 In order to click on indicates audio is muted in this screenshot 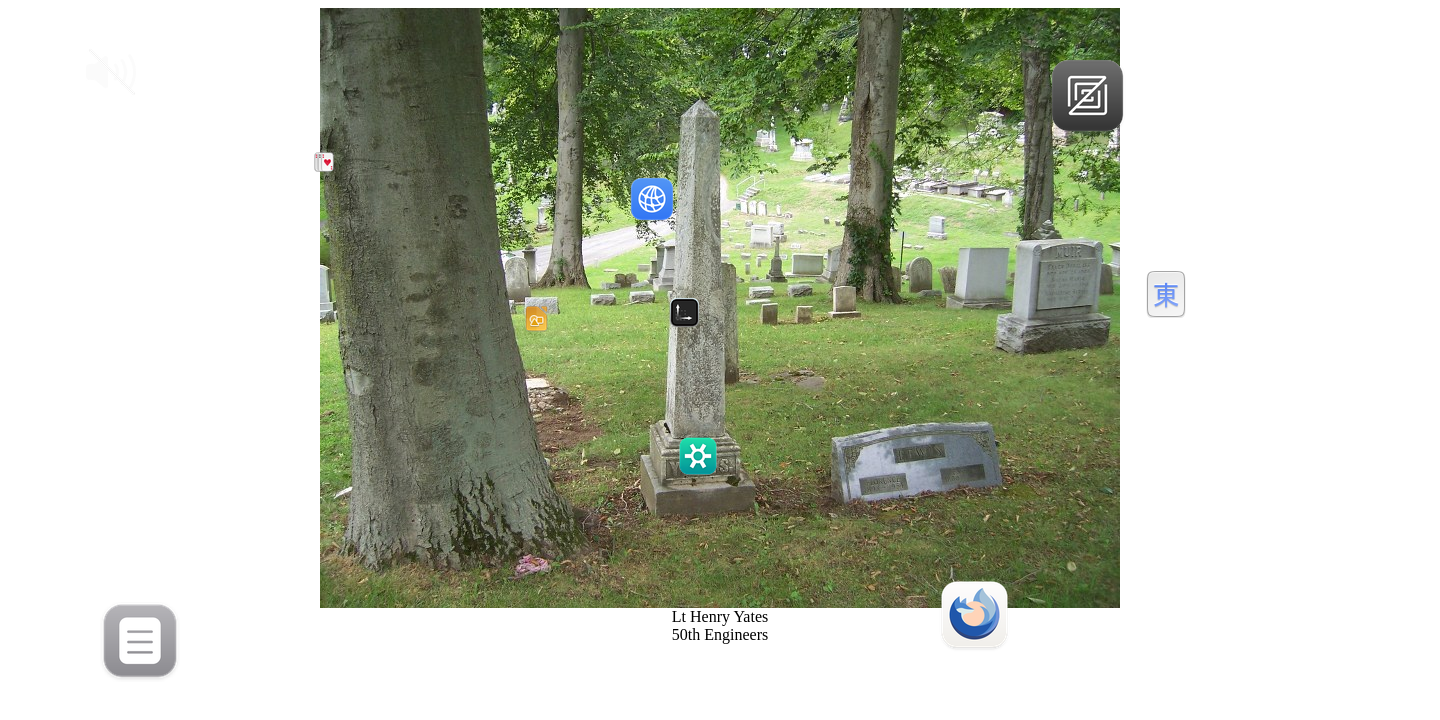, I will do `click(111, 72)`.